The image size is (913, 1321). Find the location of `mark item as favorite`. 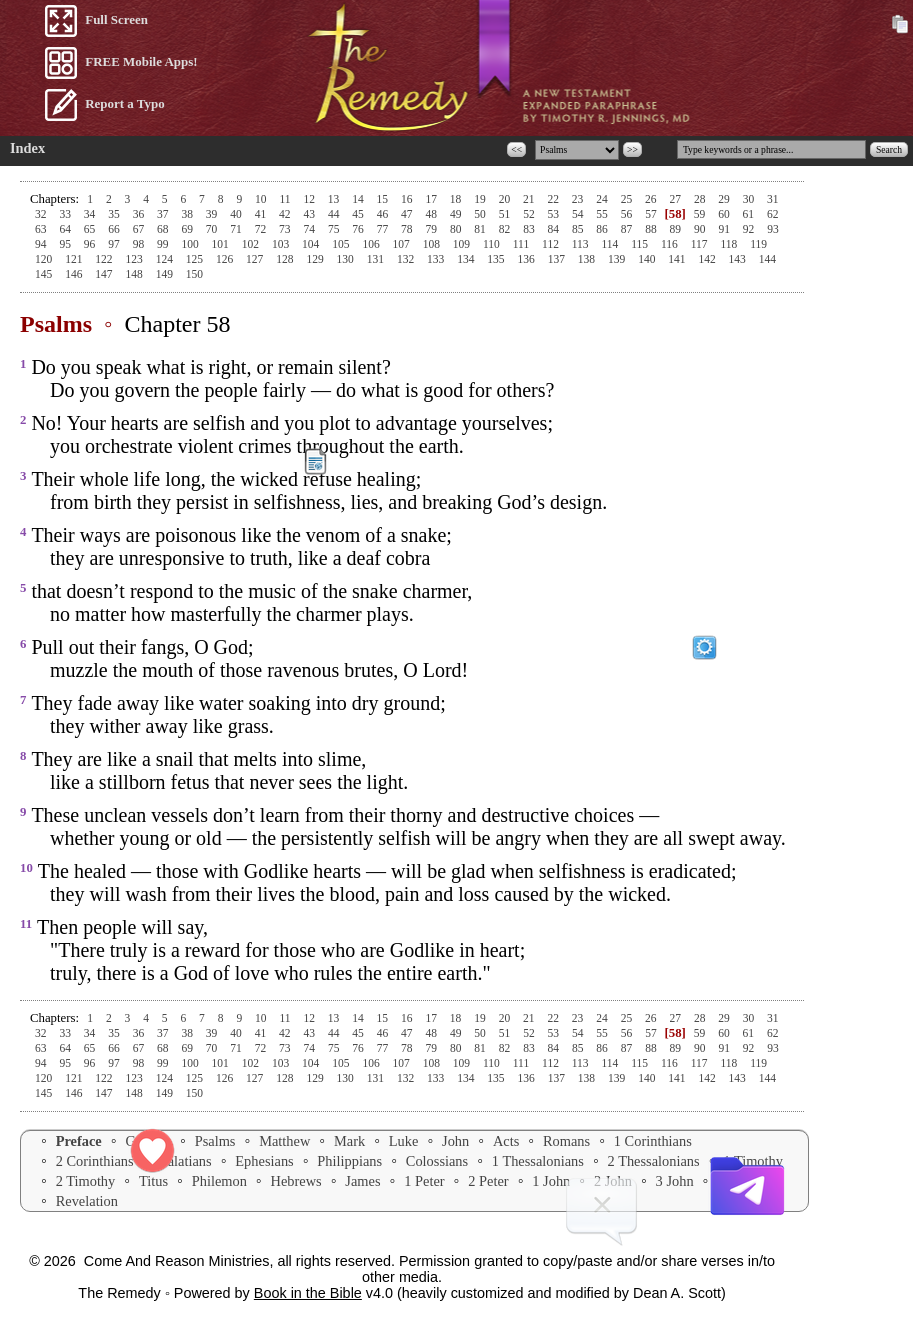

mark item as favorite is located at coordinates (152, 1150).